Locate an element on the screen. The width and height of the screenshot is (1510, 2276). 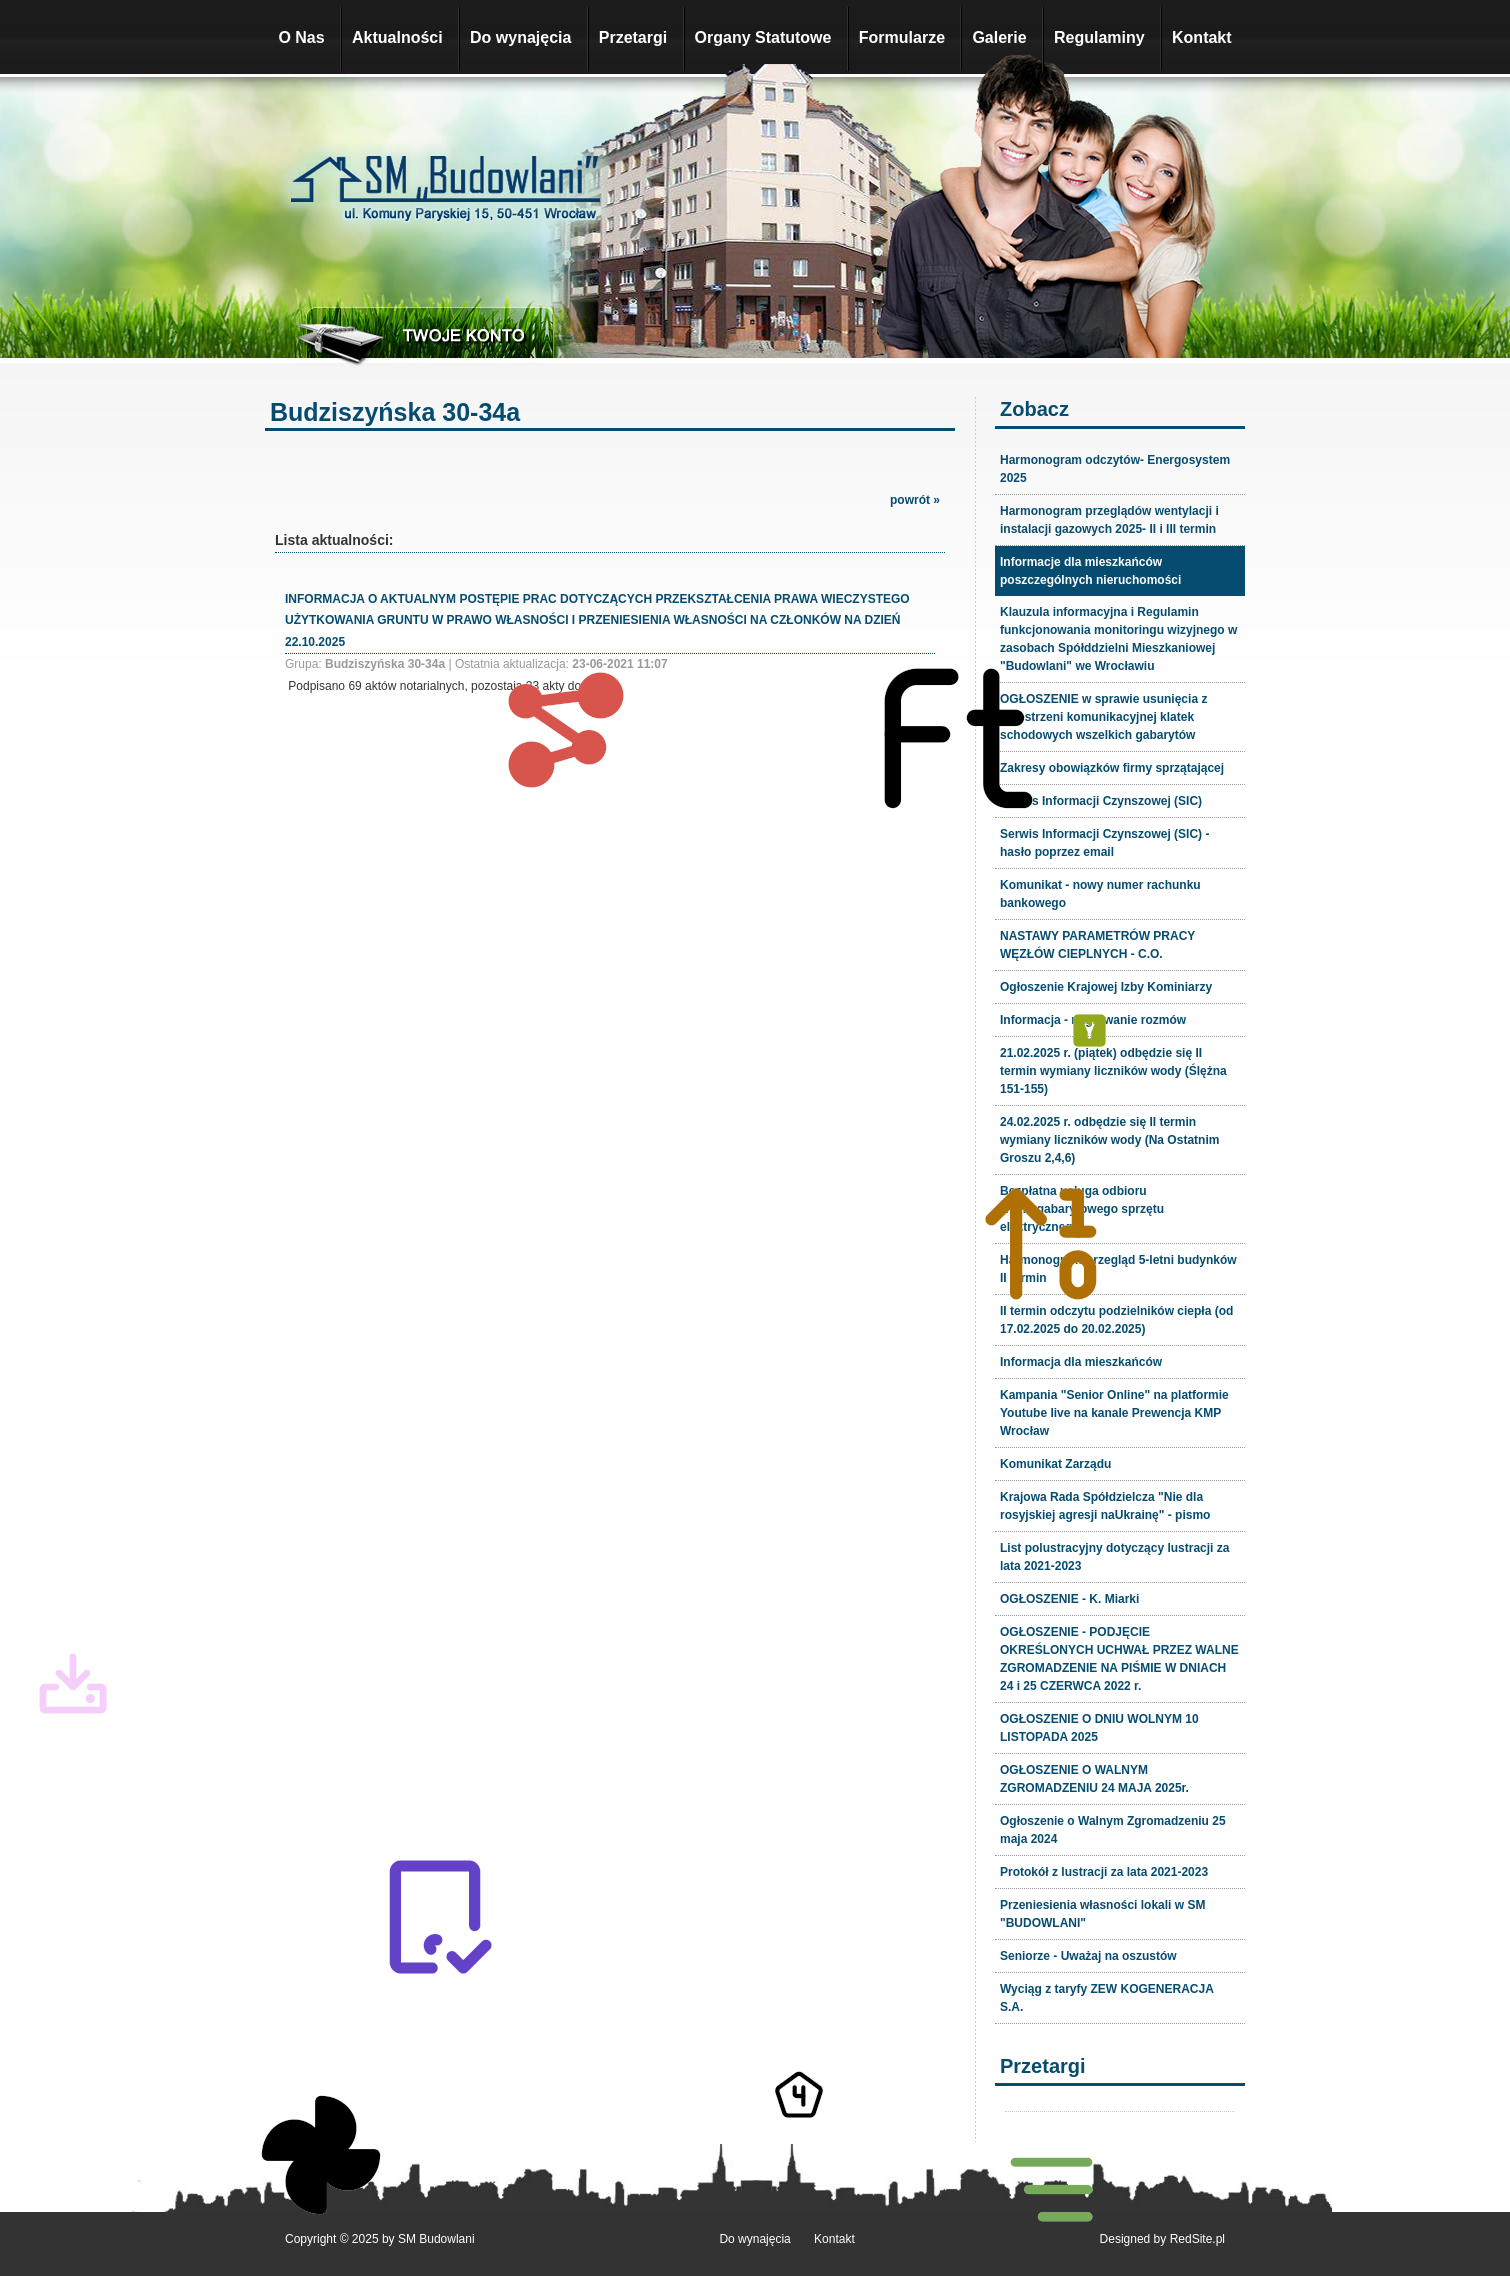
open navigation menu is located at coordinates (1051, 2189).